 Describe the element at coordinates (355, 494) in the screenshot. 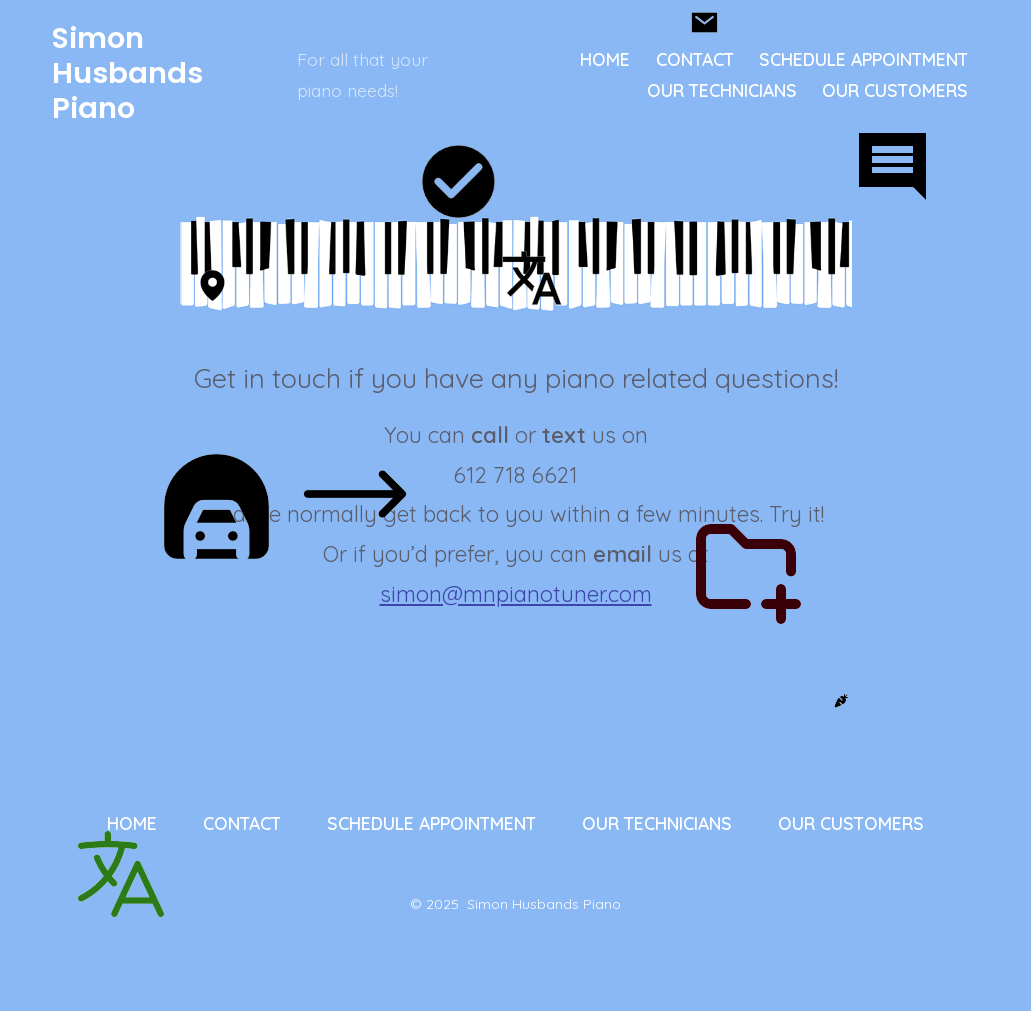

I see `proceed to the next step` at that location.